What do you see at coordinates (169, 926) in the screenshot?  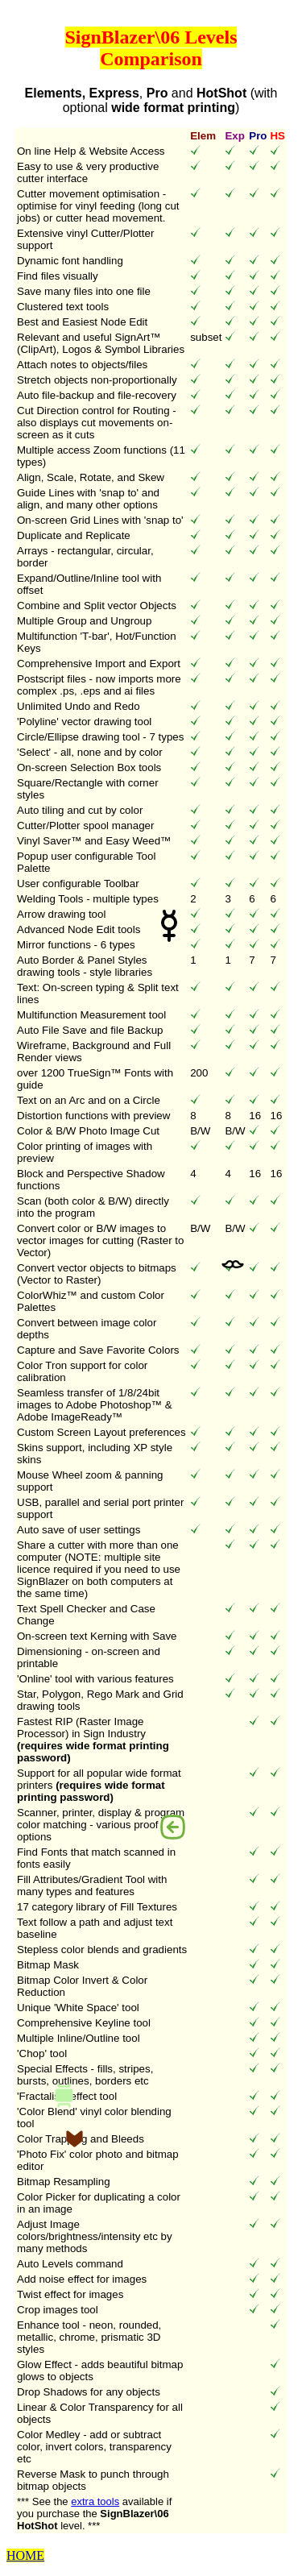 I see `select hermaphrodite/intersex gender identity` at bounding box center [169, 926].